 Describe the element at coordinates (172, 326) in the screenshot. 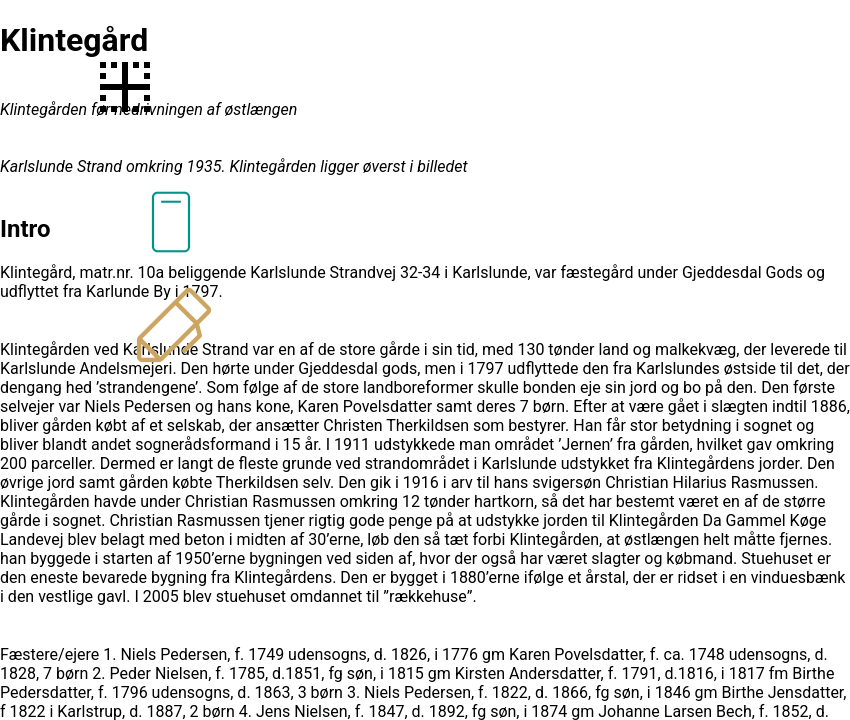

I see `edit or modify content` at that location.